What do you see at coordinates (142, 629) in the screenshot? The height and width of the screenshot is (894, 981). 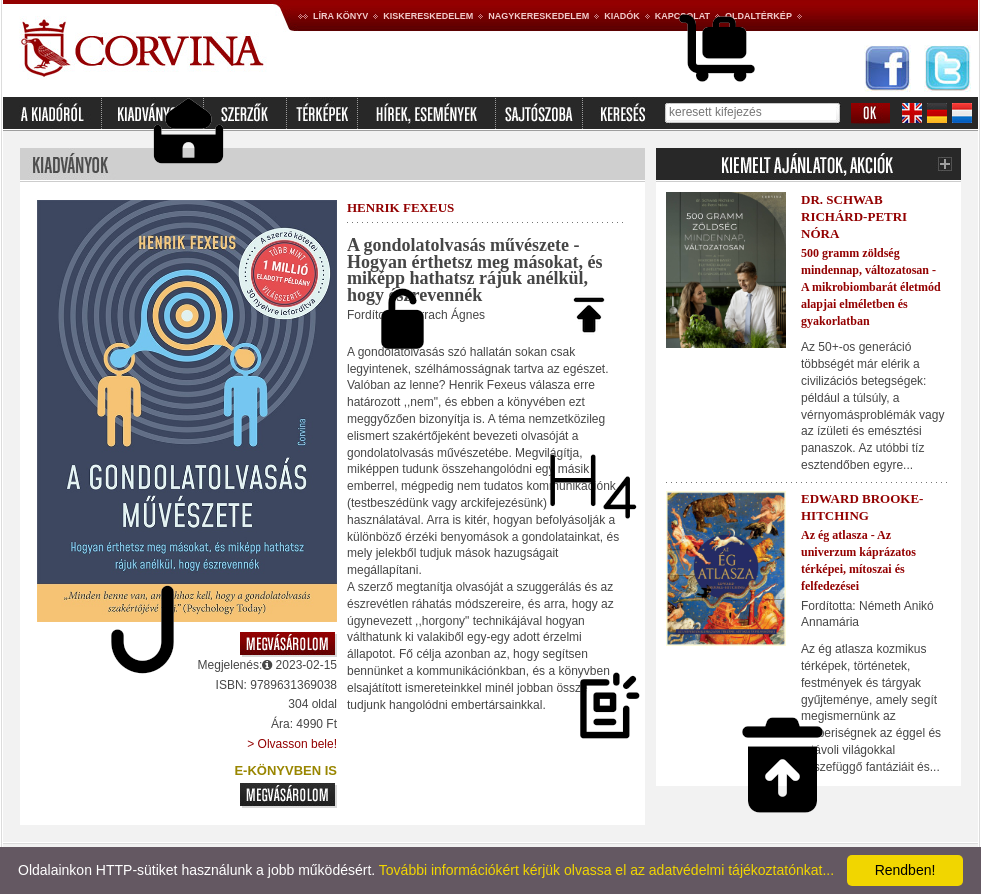 I see `the letter J text element or keyboard shortcut indicator` at bounding box center [142, 629].